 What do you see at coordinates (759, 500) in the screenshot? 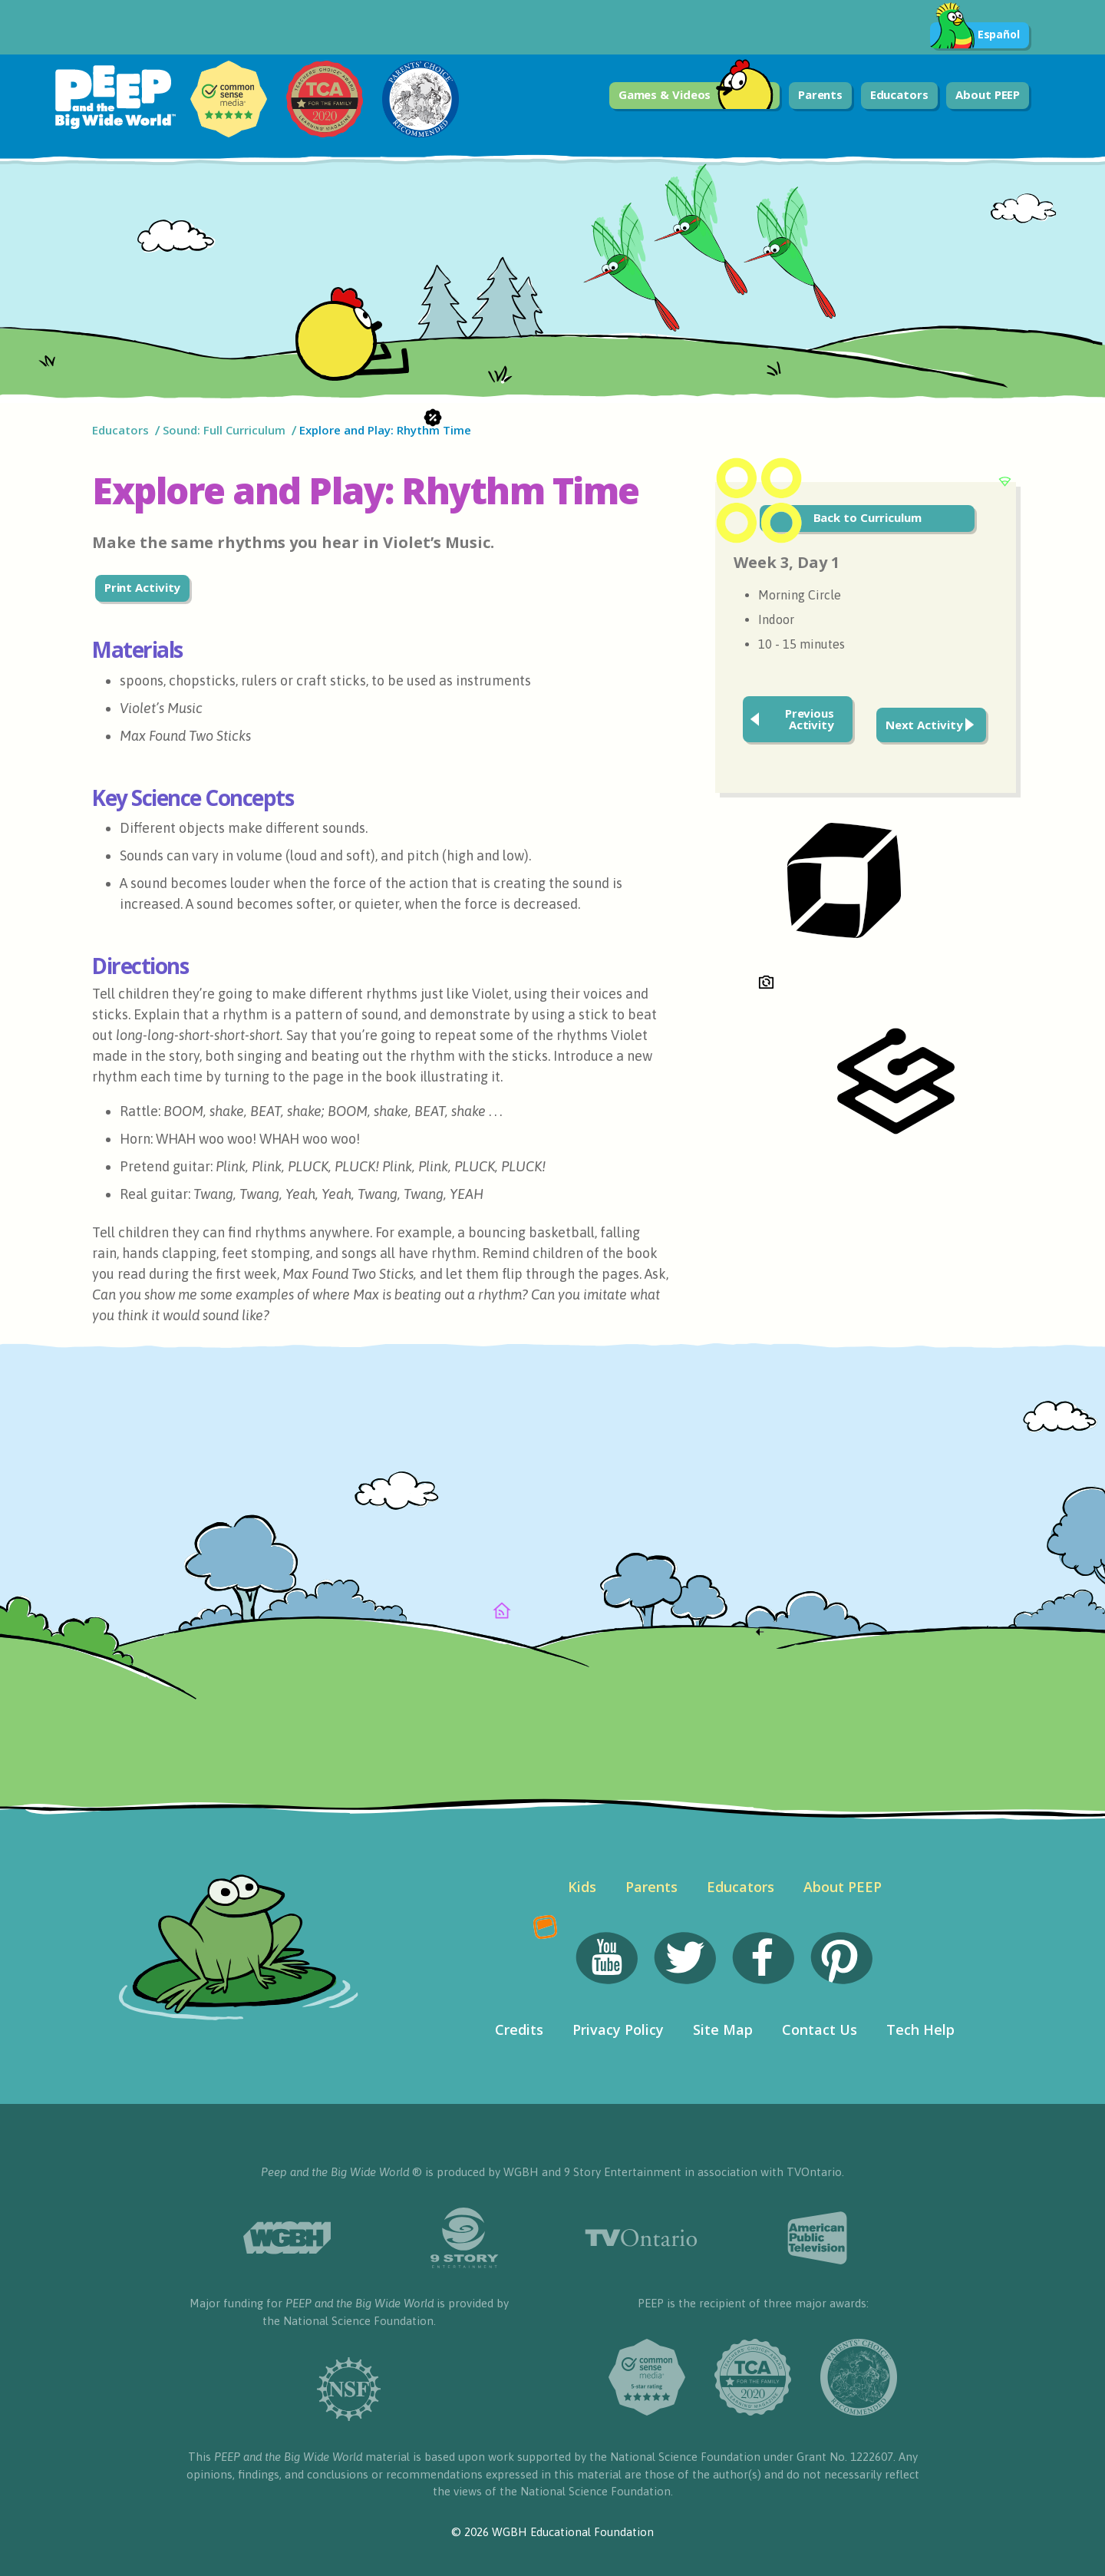
I see `open app drawer or menu` at bounding box center [759, 500].